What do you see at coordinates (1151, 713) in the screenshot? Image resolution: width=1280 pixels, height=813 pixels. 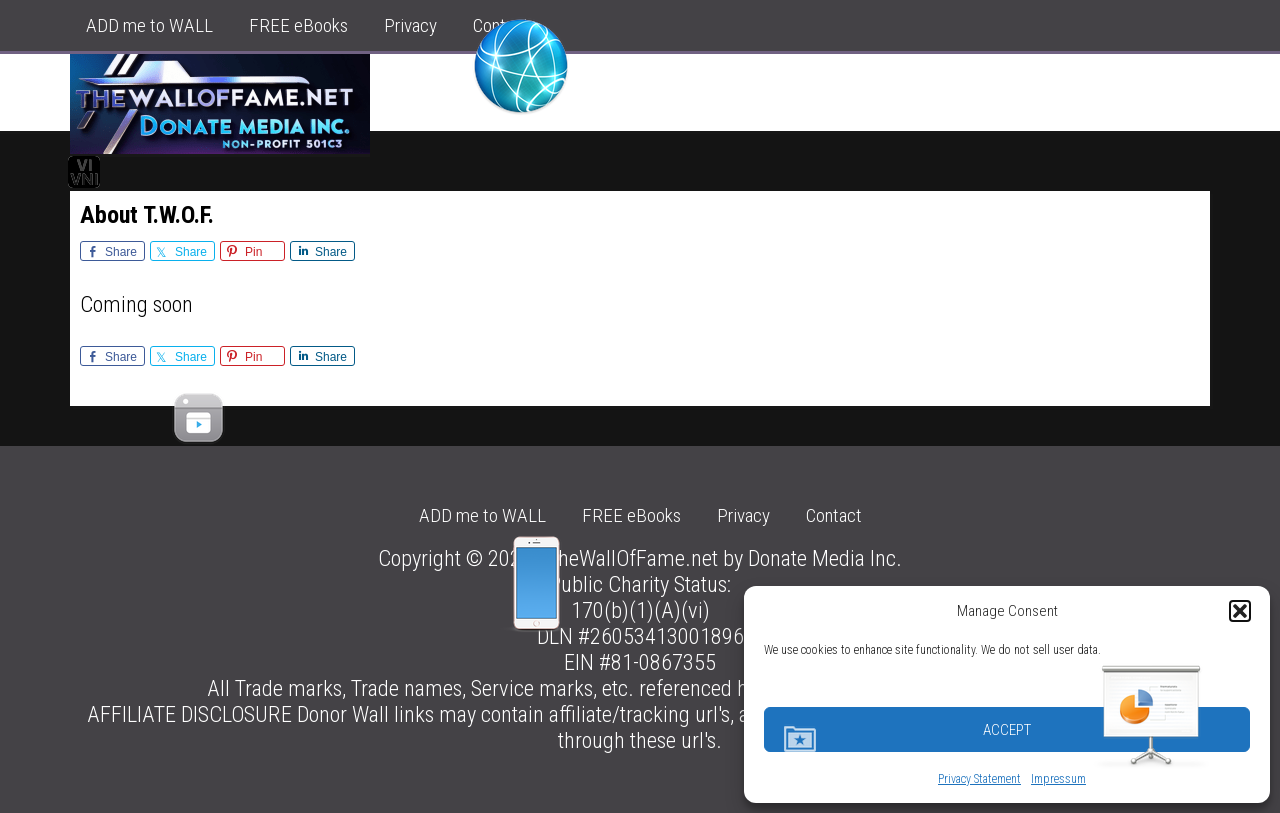 I see `open a presentation file` at bounding box center [1151, 713].